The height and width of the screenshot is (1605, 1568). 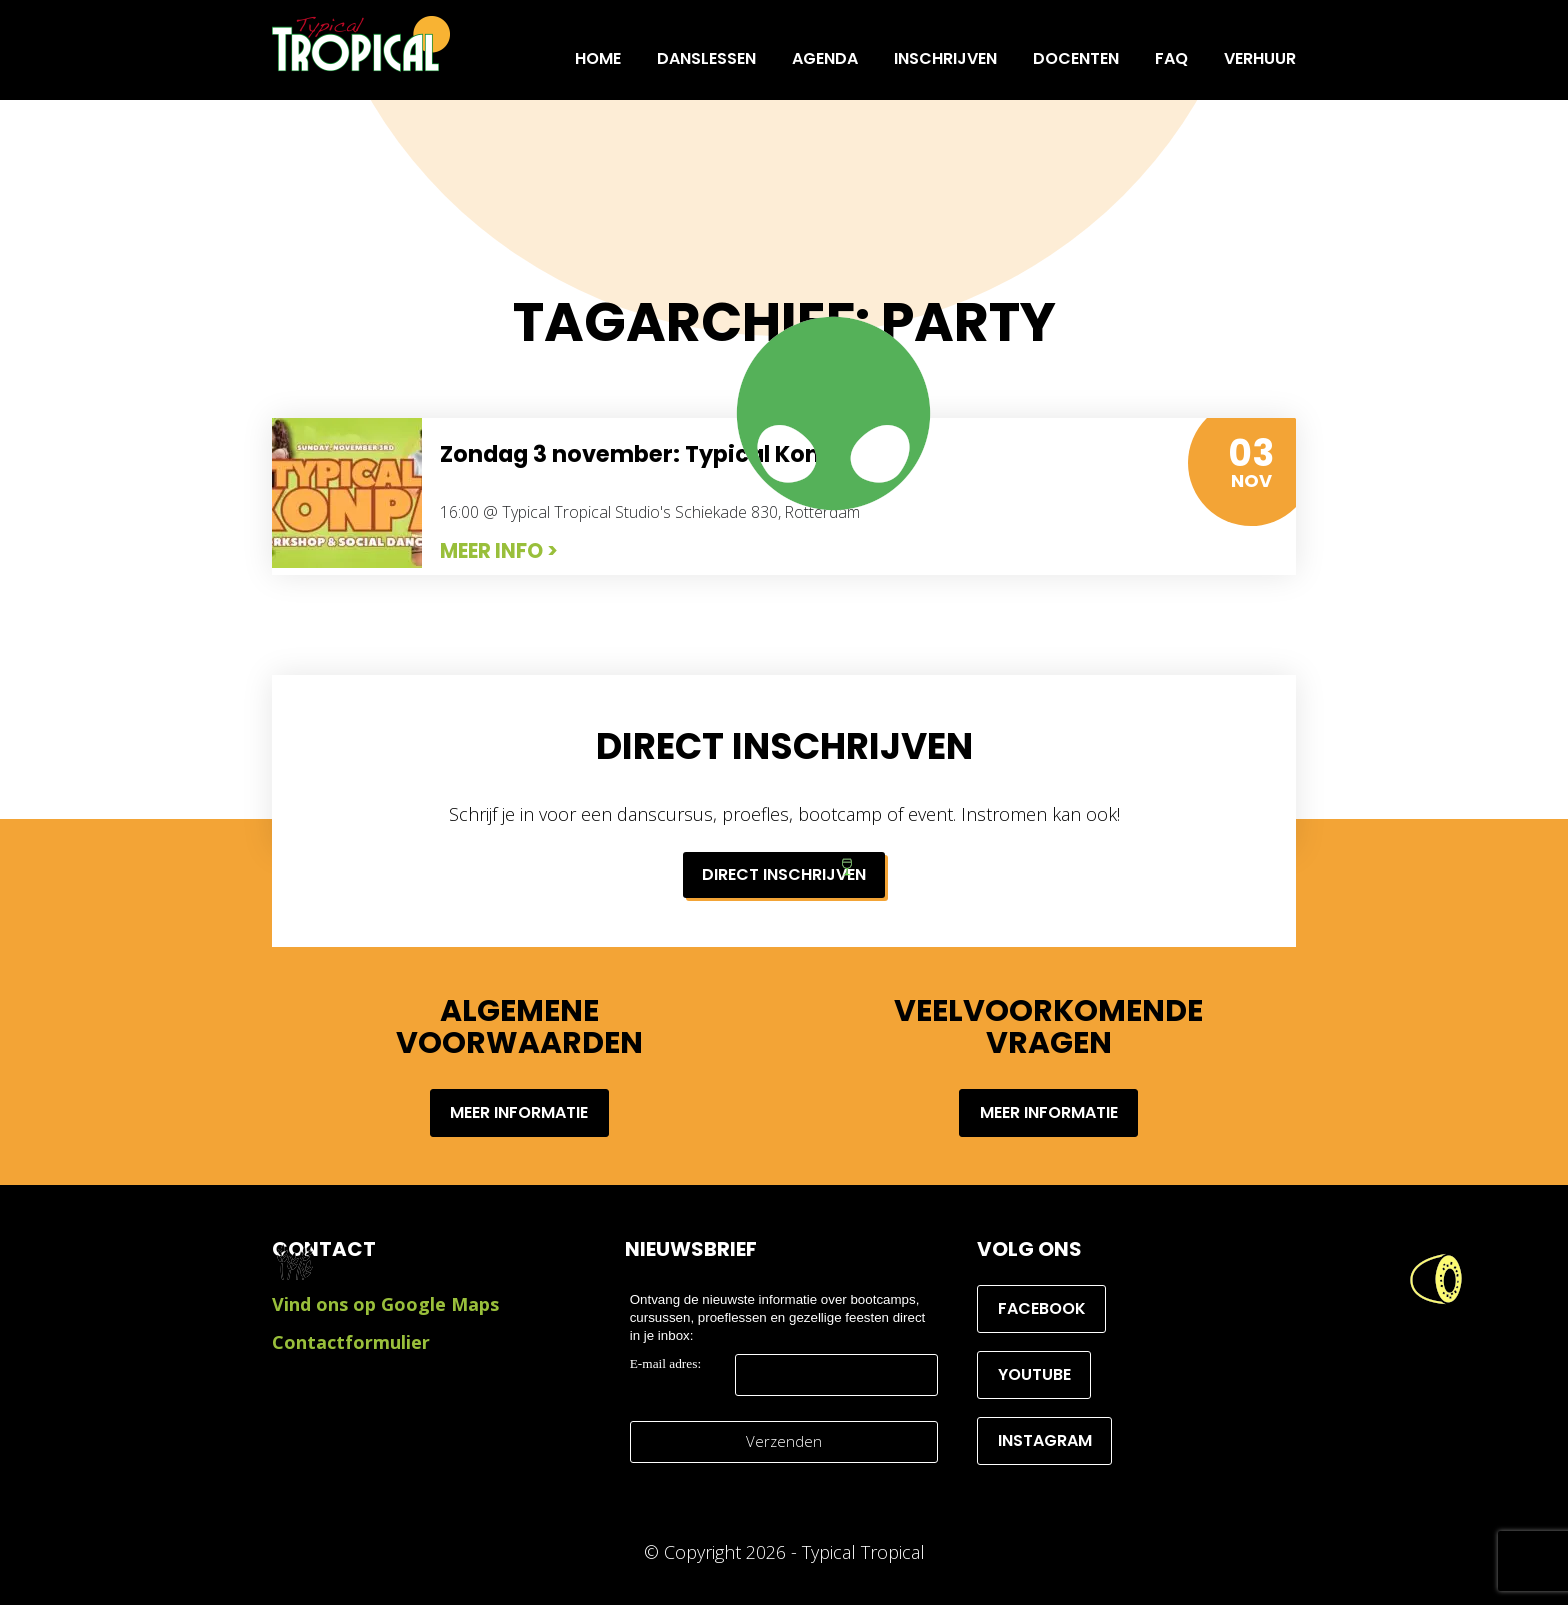 I want to click on indicates grain or wheat resource in a farming game, so click(x=295, y=1262).